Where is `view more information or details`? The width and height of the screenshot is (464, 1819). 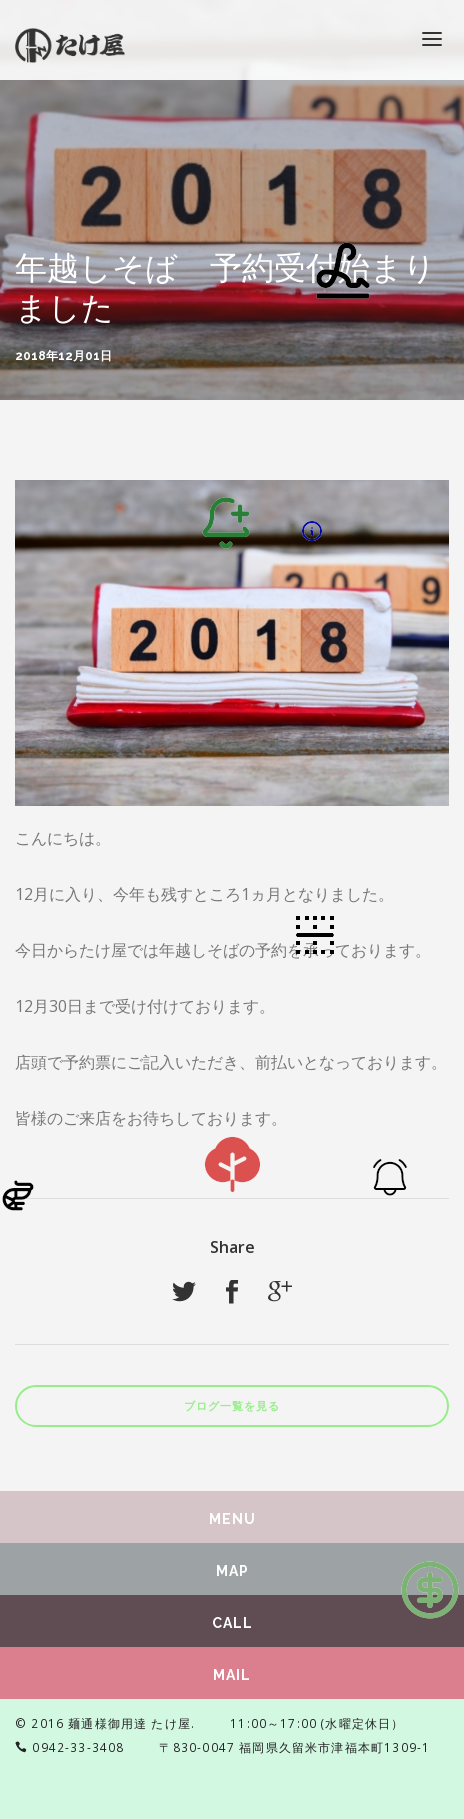 view more information or details is located at coordinates (312, 531).